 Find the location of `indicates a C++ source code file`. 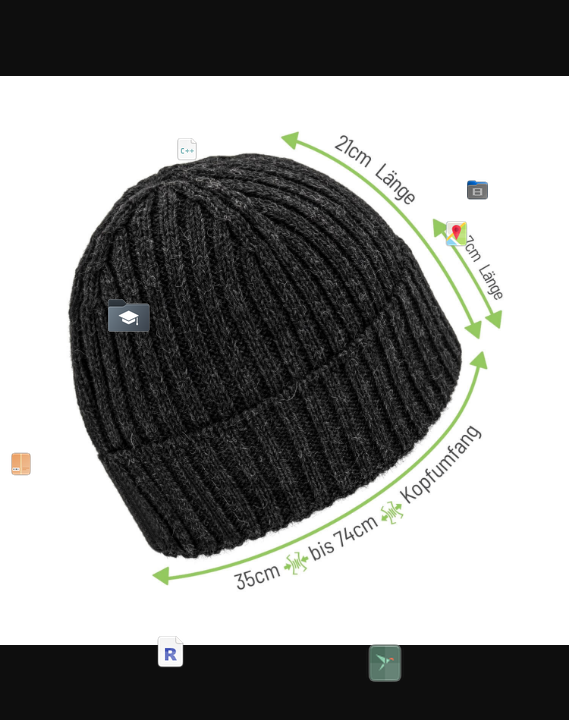

indicates a C++ source code file is located at coordinates (187, 149).